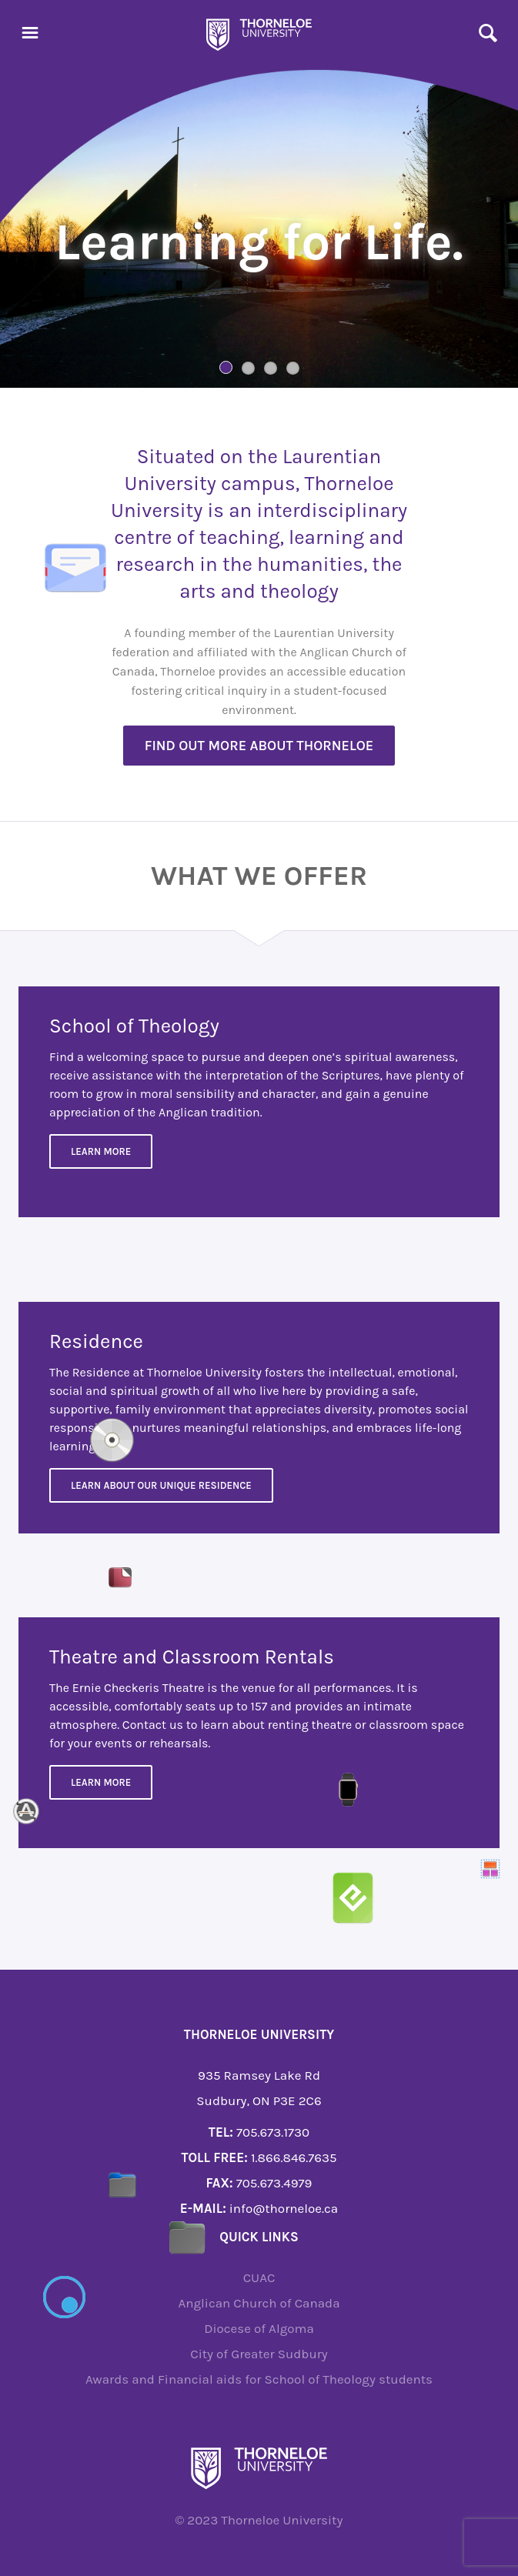  I want to click on audio CD detected in disc drive, so click(112, 1440).